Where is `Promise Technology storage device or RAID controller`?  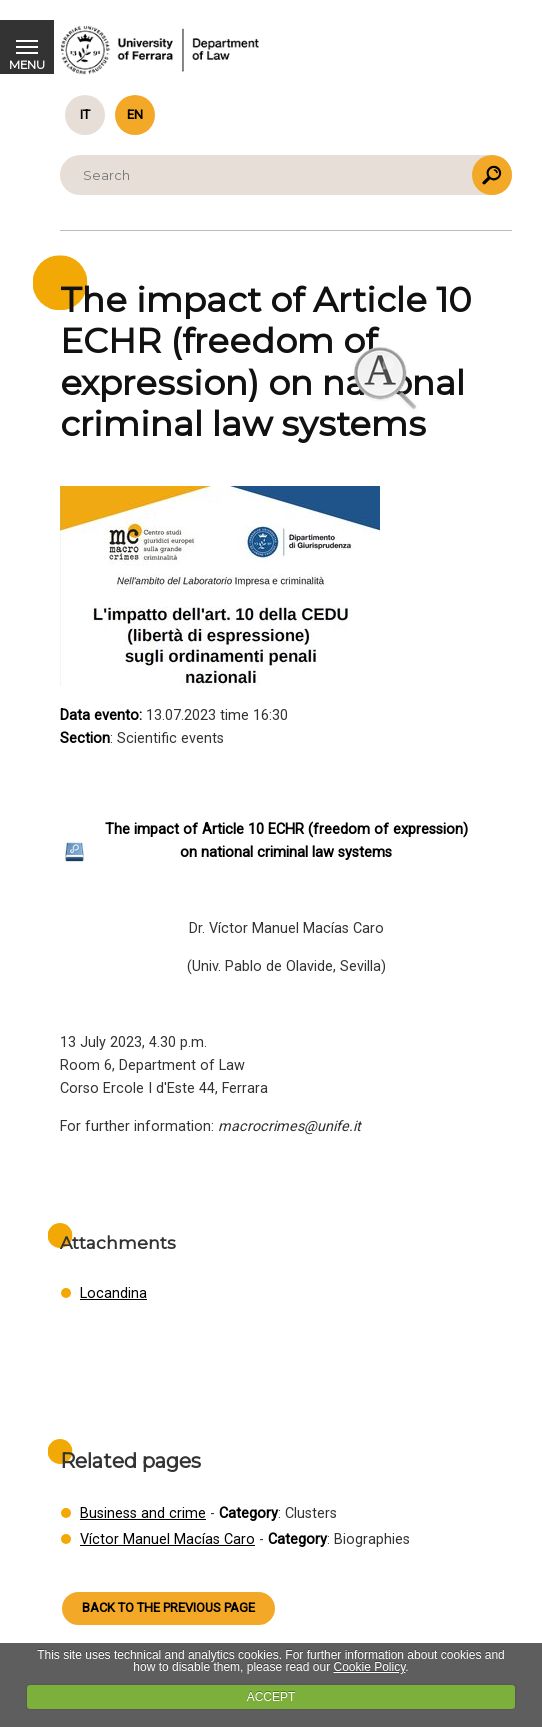
Promise Technology storage device or RAID controller is located at coordinates (74, 852).